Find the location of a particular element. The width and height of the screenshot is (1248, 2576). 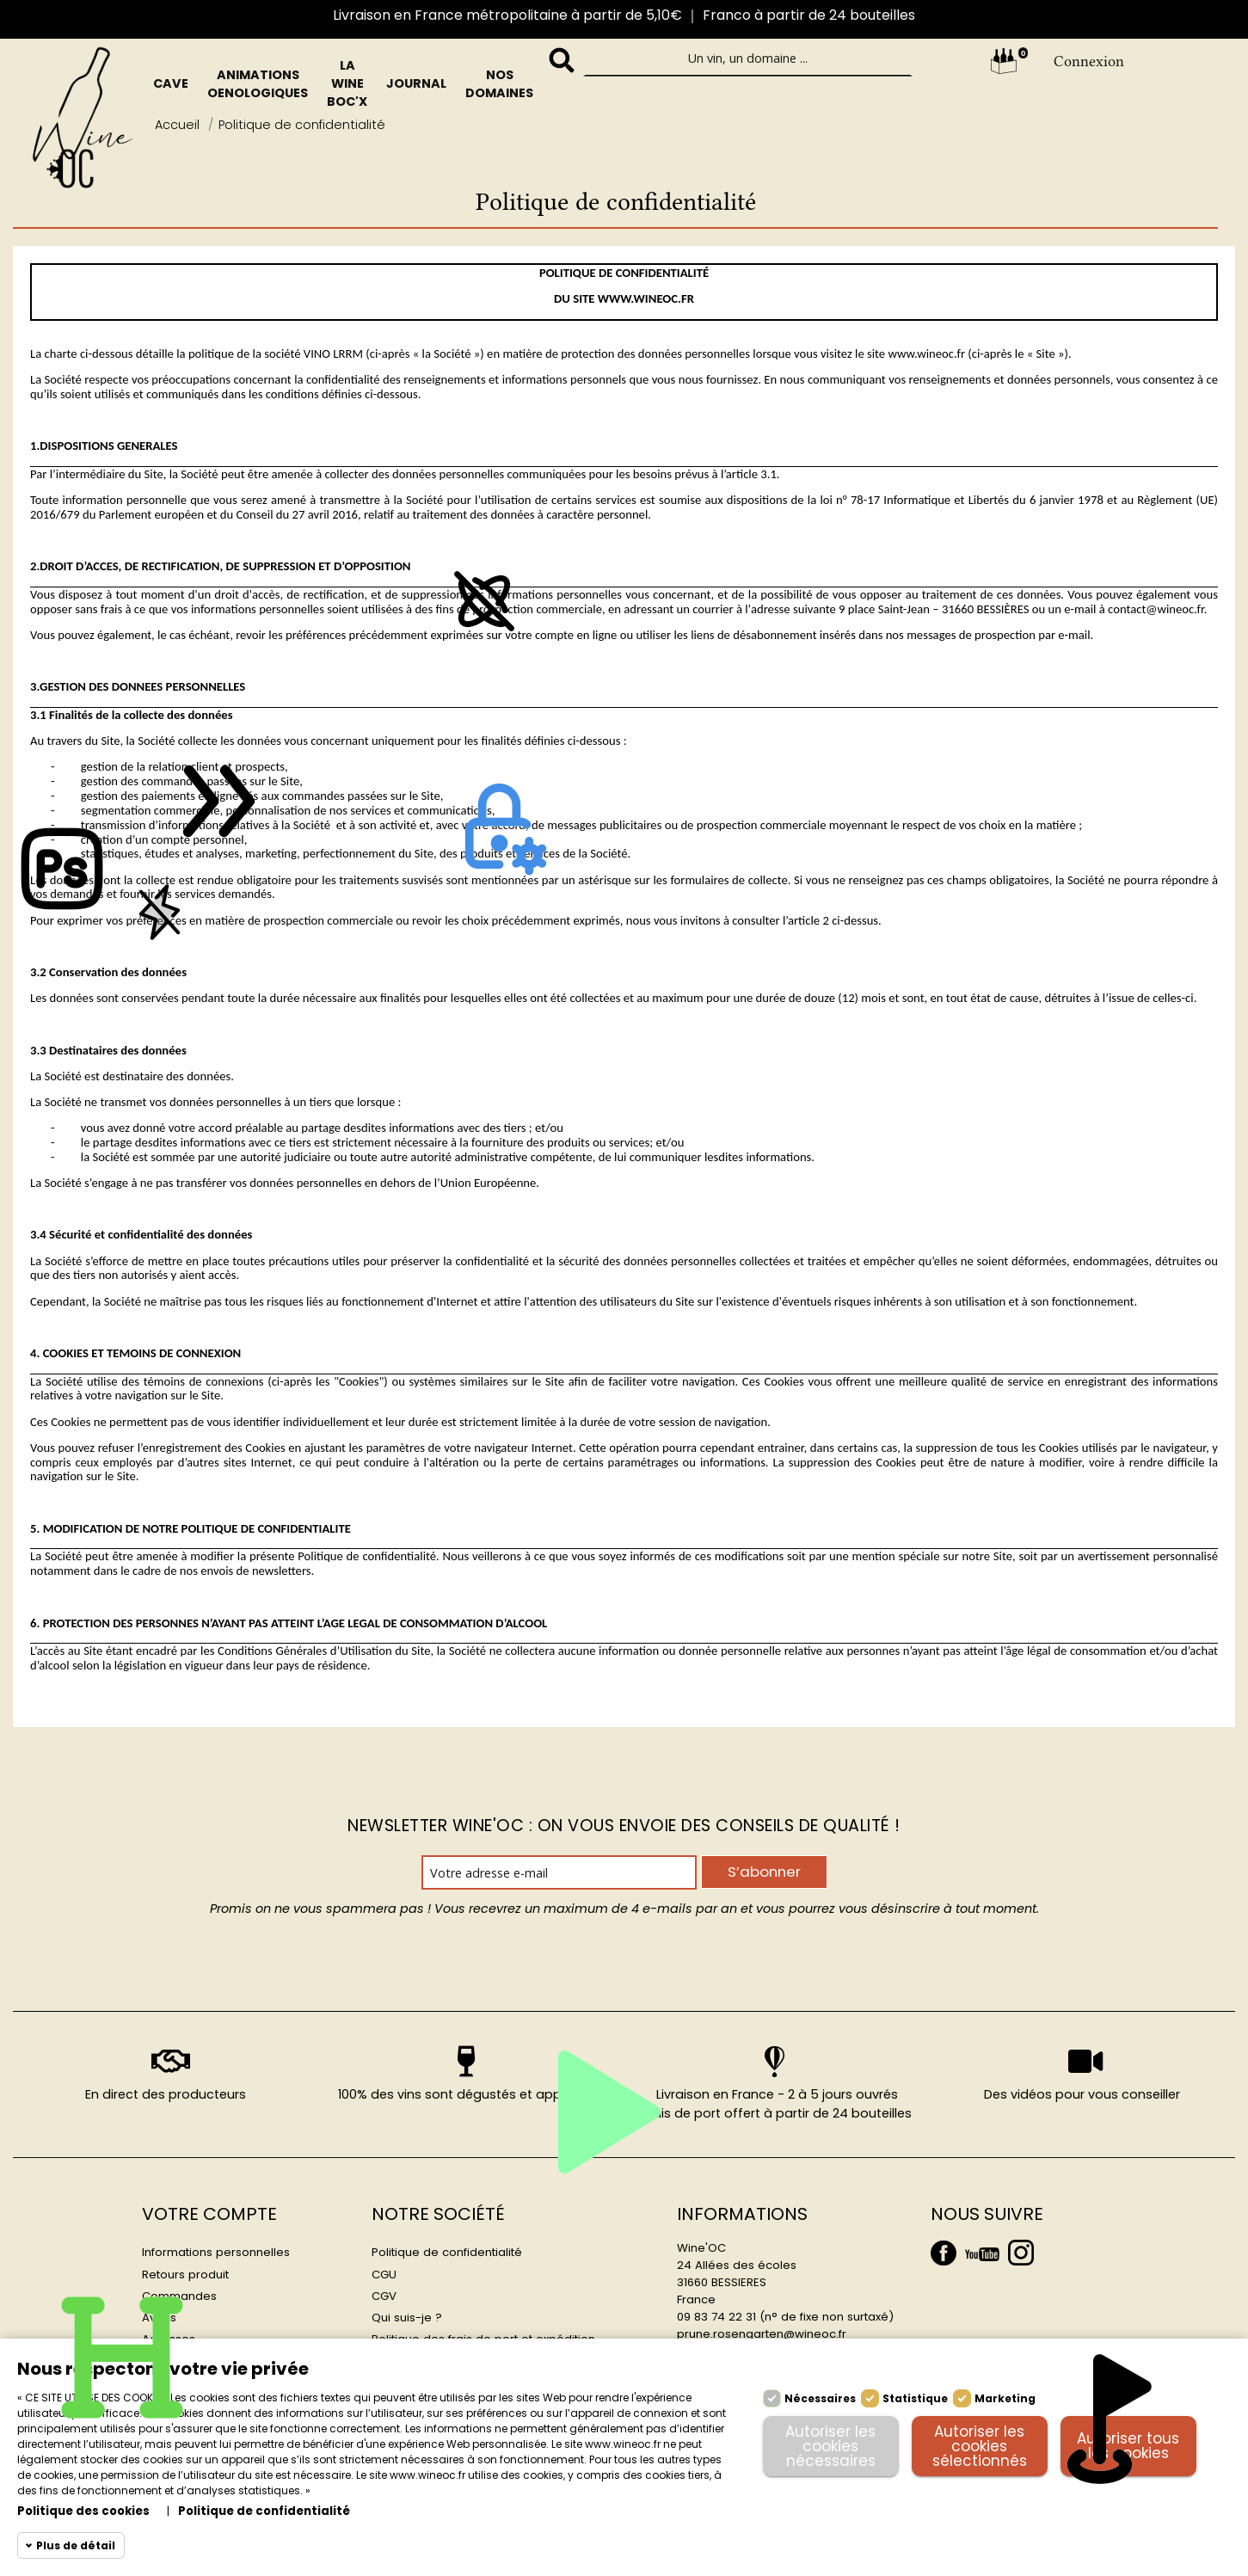

disable atomic or molecular view is located at coordinates (484, 601).